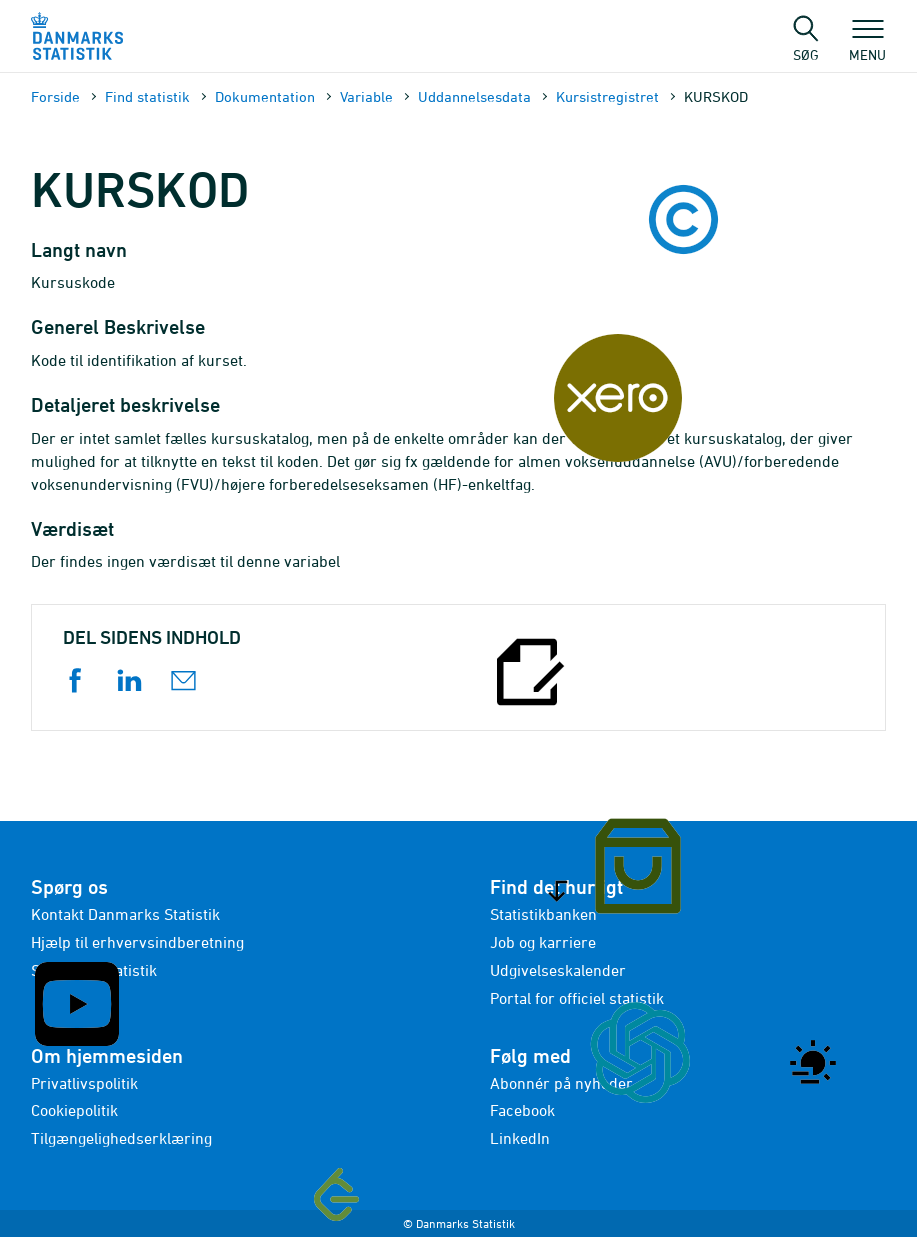  I want to click on open YouTube app, so click(77, 1004).